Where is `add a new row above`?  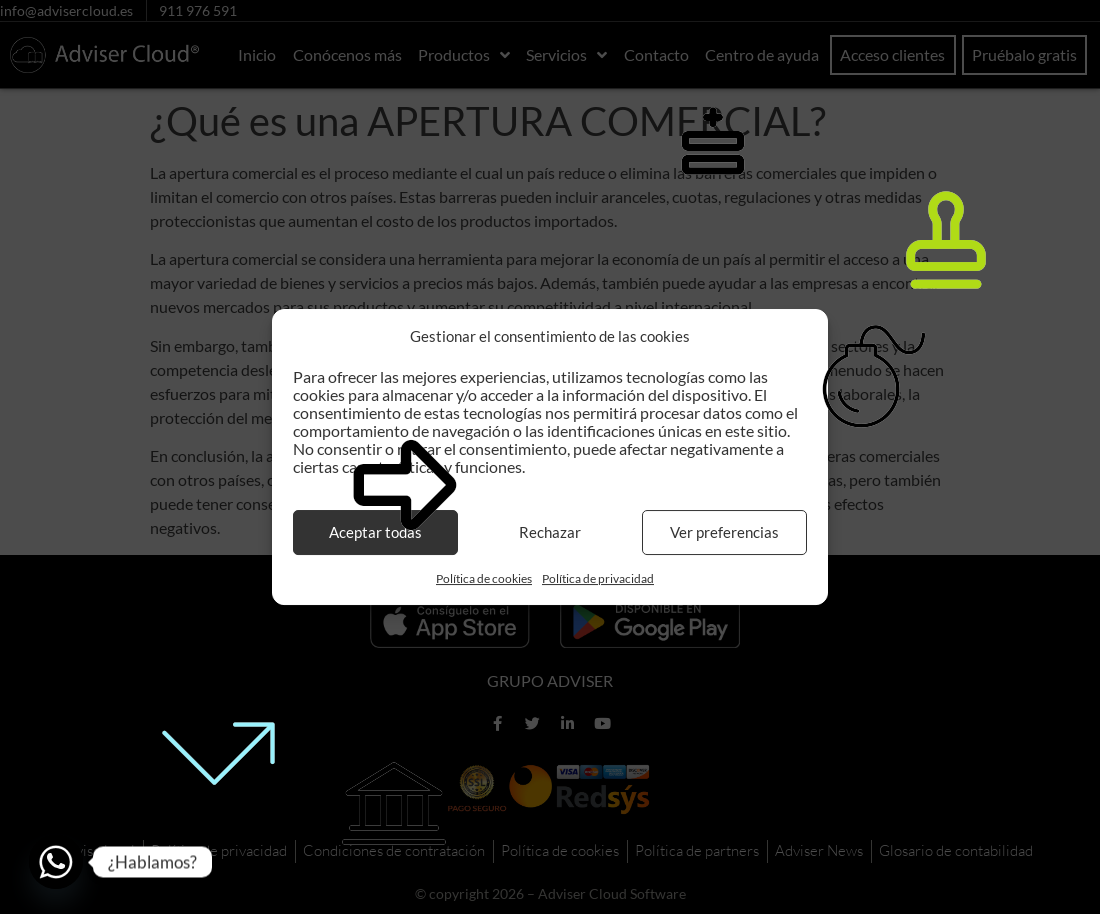
add a new row above is located at coordinates (713, 146).